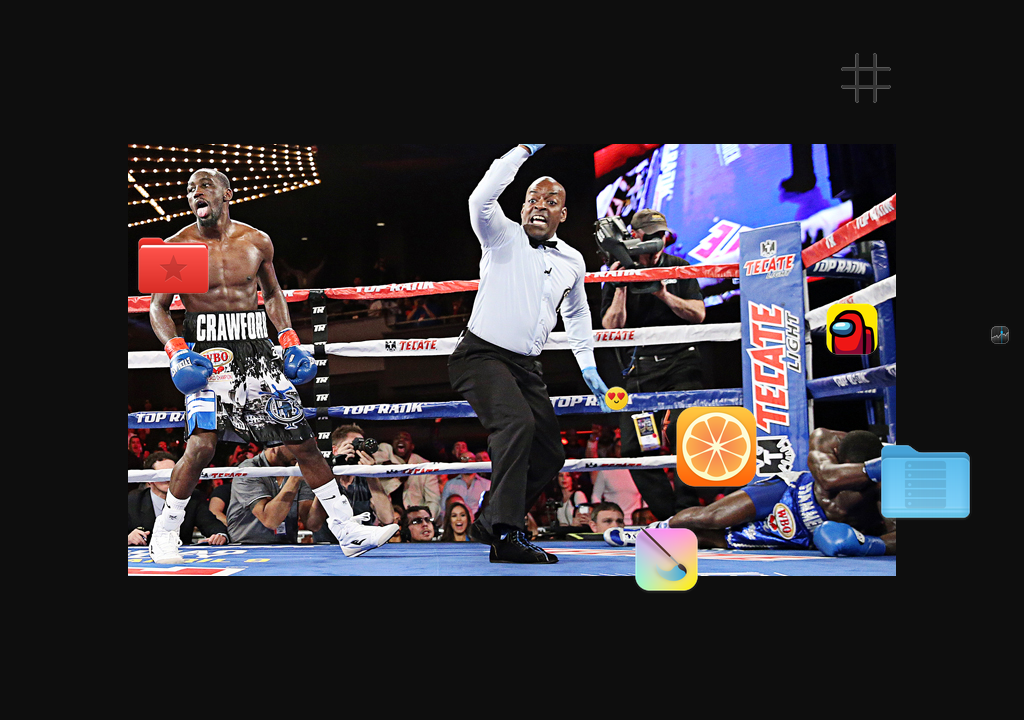  What do you see at coordinates (852, 329) in the screenshot?
I see `launch Among Us game` at bounding box center [852, 329].